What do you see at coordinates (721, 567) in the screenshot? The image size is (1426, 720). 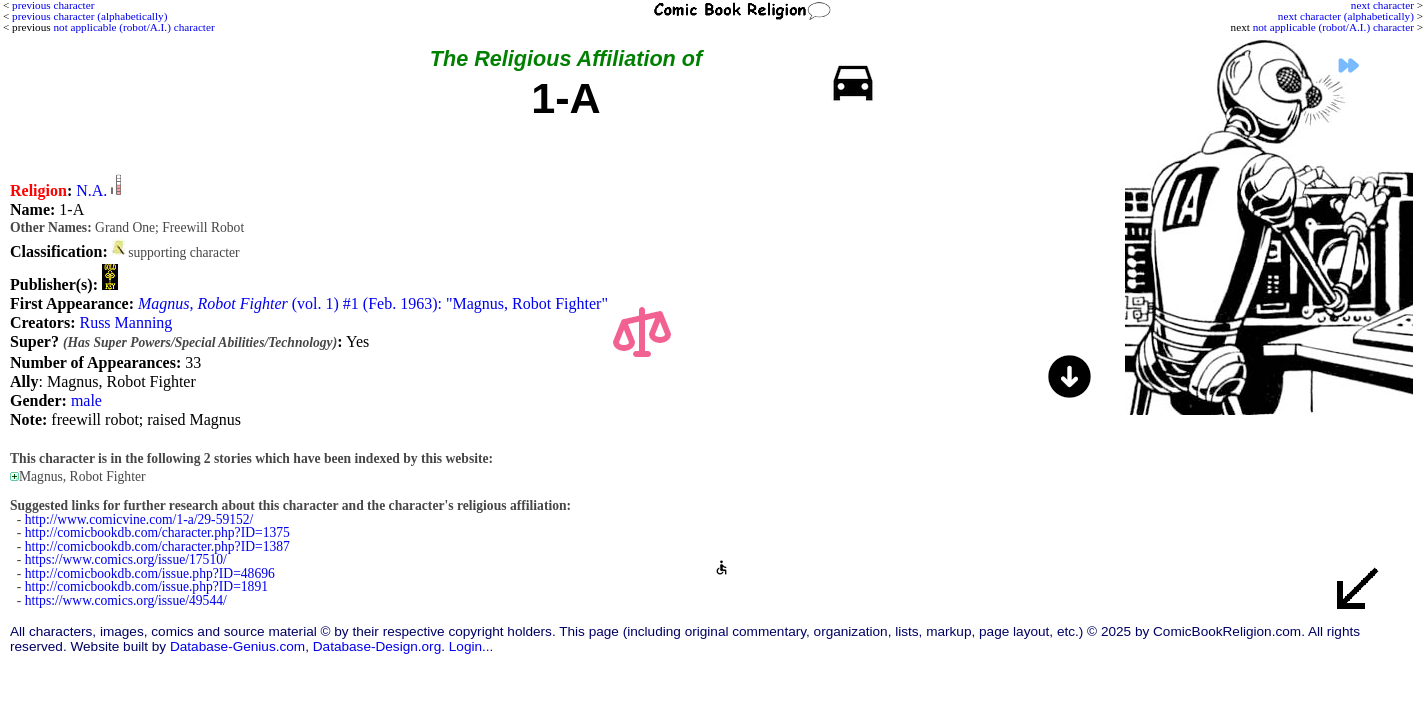 I see `indicates wheelchair accessibility` at bounding box center [721, 567].